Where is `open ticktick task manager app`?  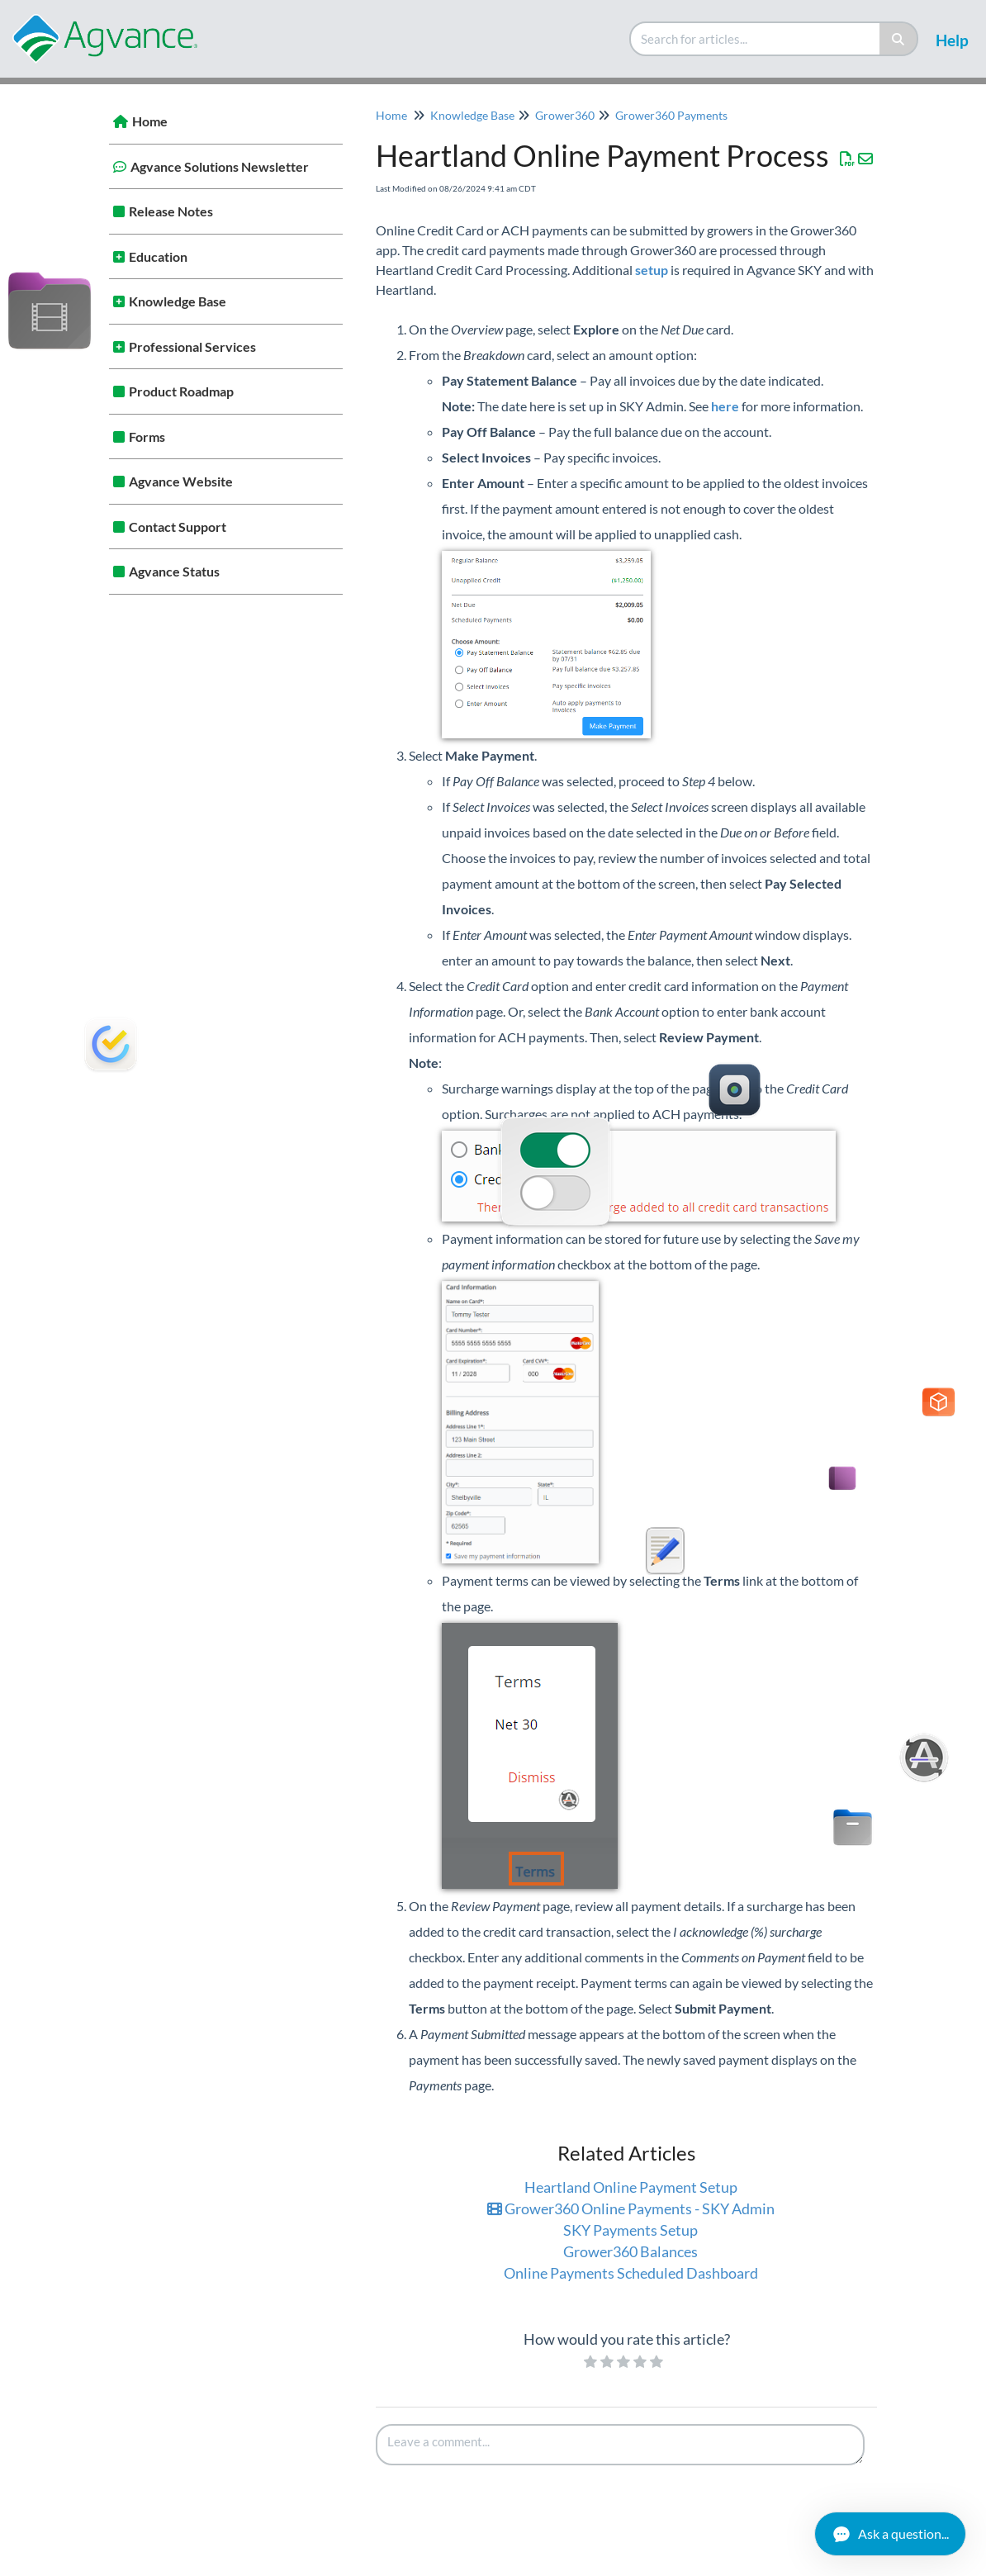 open ticktick task manager app is located at coordinates (111, 1044).